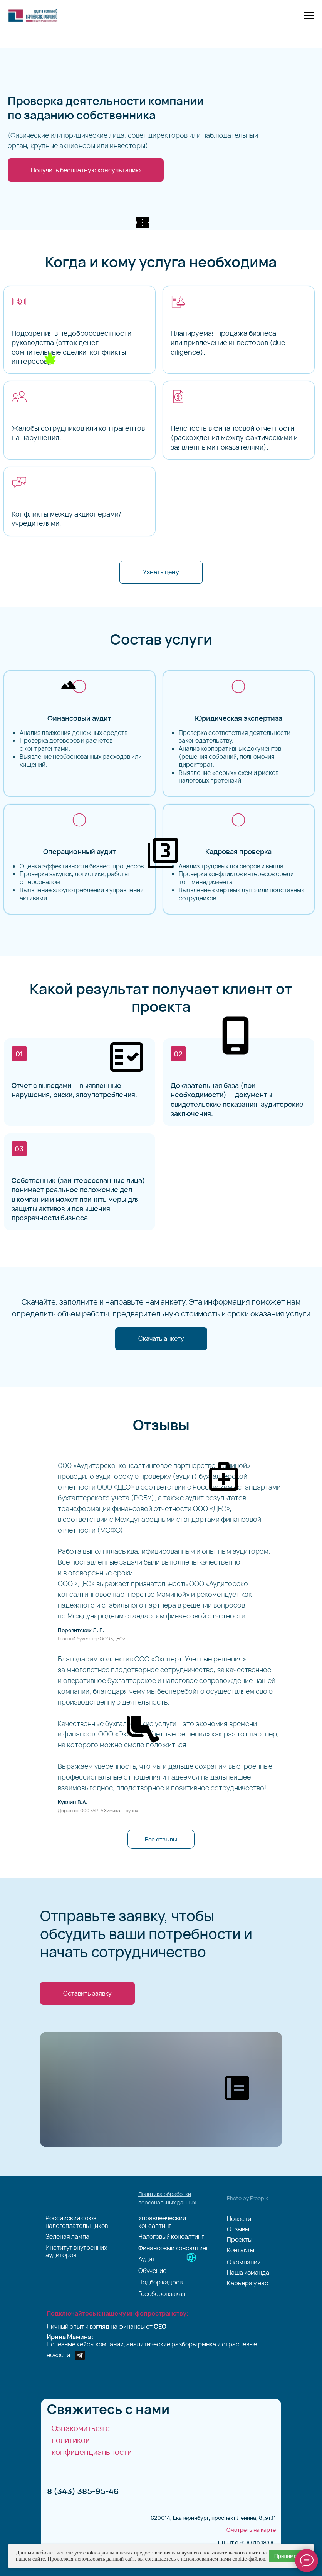  I want to click on open Microsoft PowerPoint, so click(191, 2257).